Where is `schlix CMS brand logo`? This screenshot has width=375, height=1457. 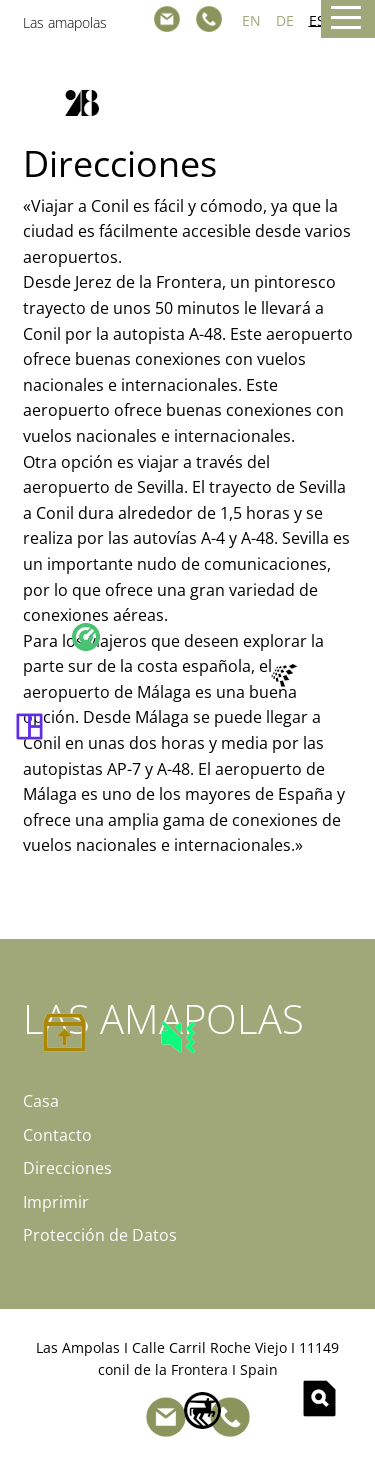 schlix CMS brand logo is located at coordinates (284, 674).